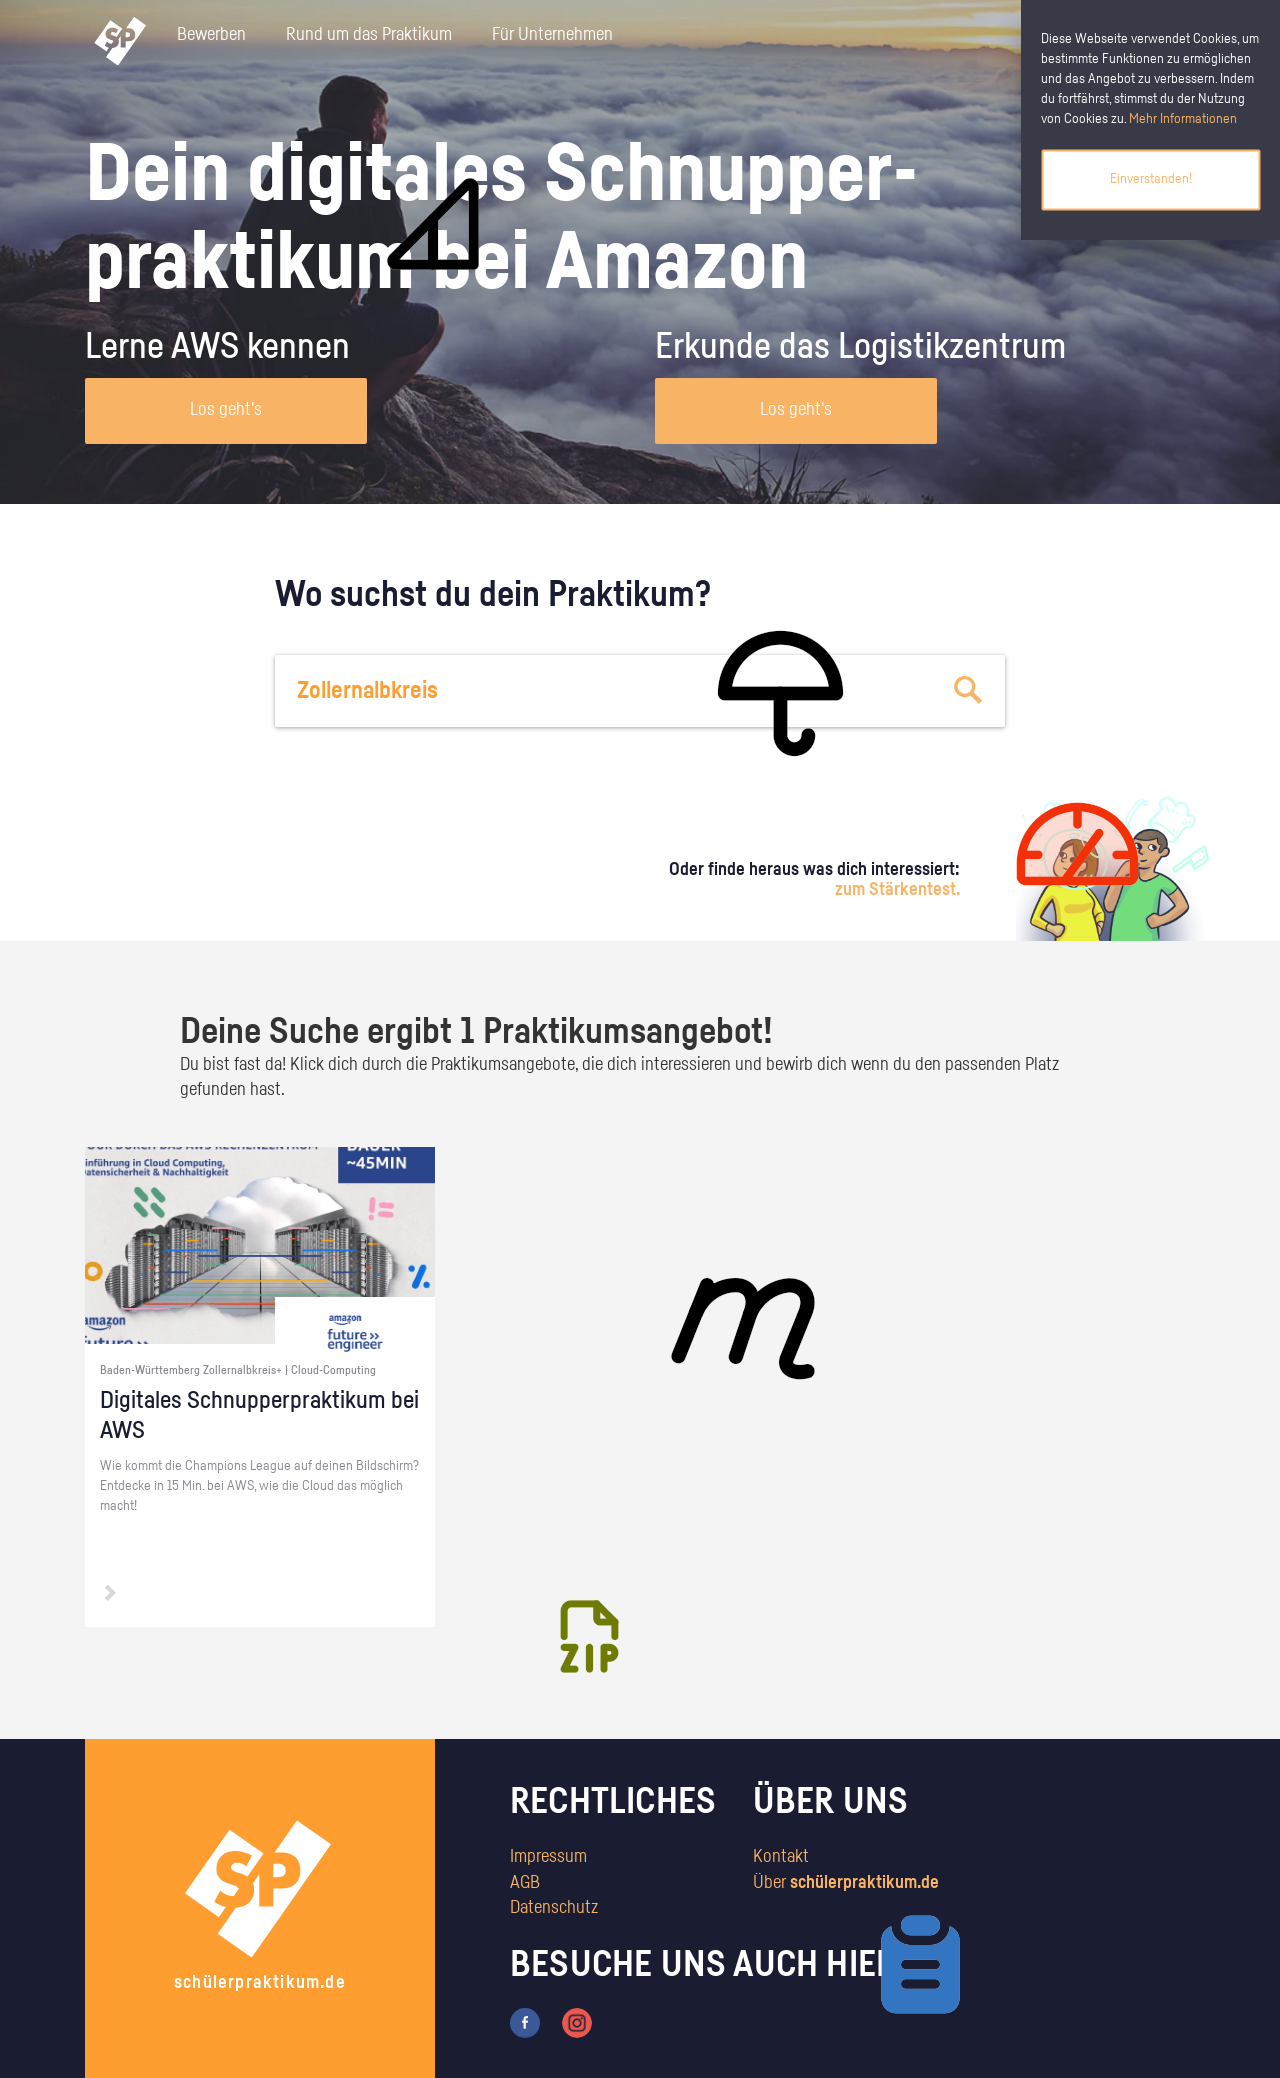 The width and height of the screenshot is (1280, 2078). What do you see at coordinates (433, 224) in the screenshot?
I see `indicates moderate cellular signal strength` at bounding box center [433, 224].